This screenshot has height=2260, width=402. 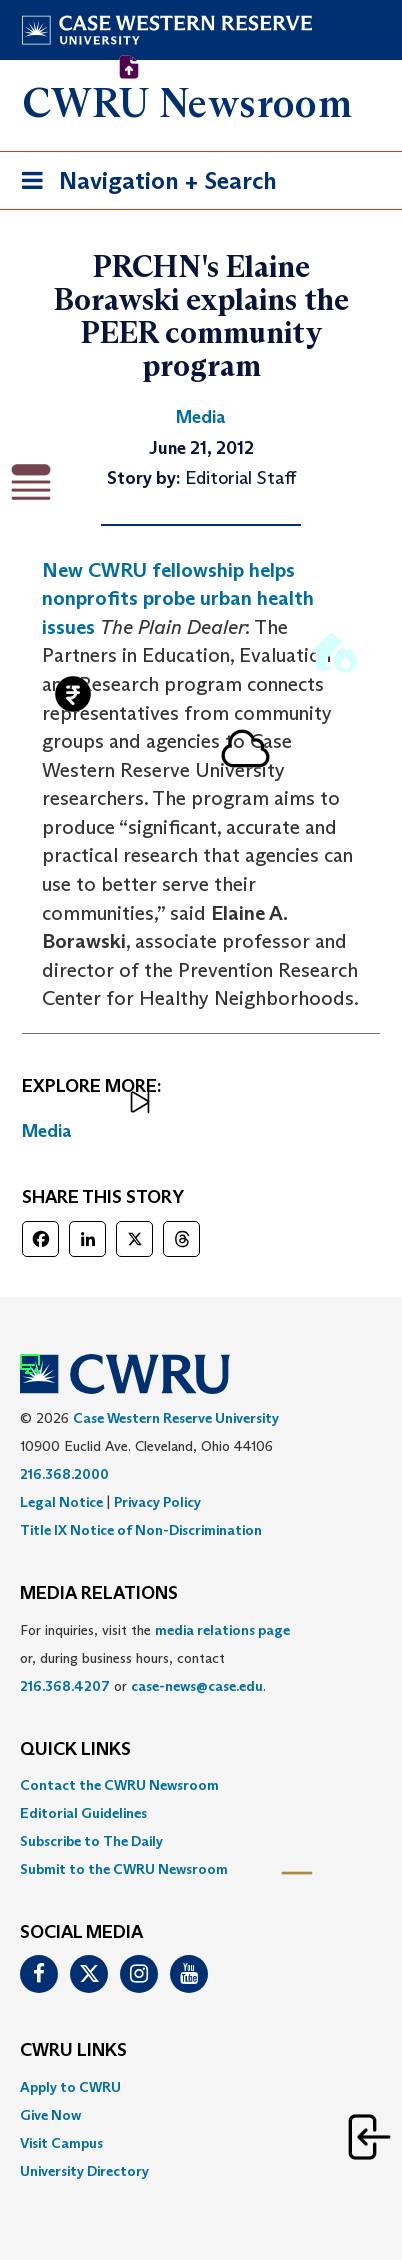 I want to click on view balance or payment amount in indian rupees, so click(x=73, y=694).